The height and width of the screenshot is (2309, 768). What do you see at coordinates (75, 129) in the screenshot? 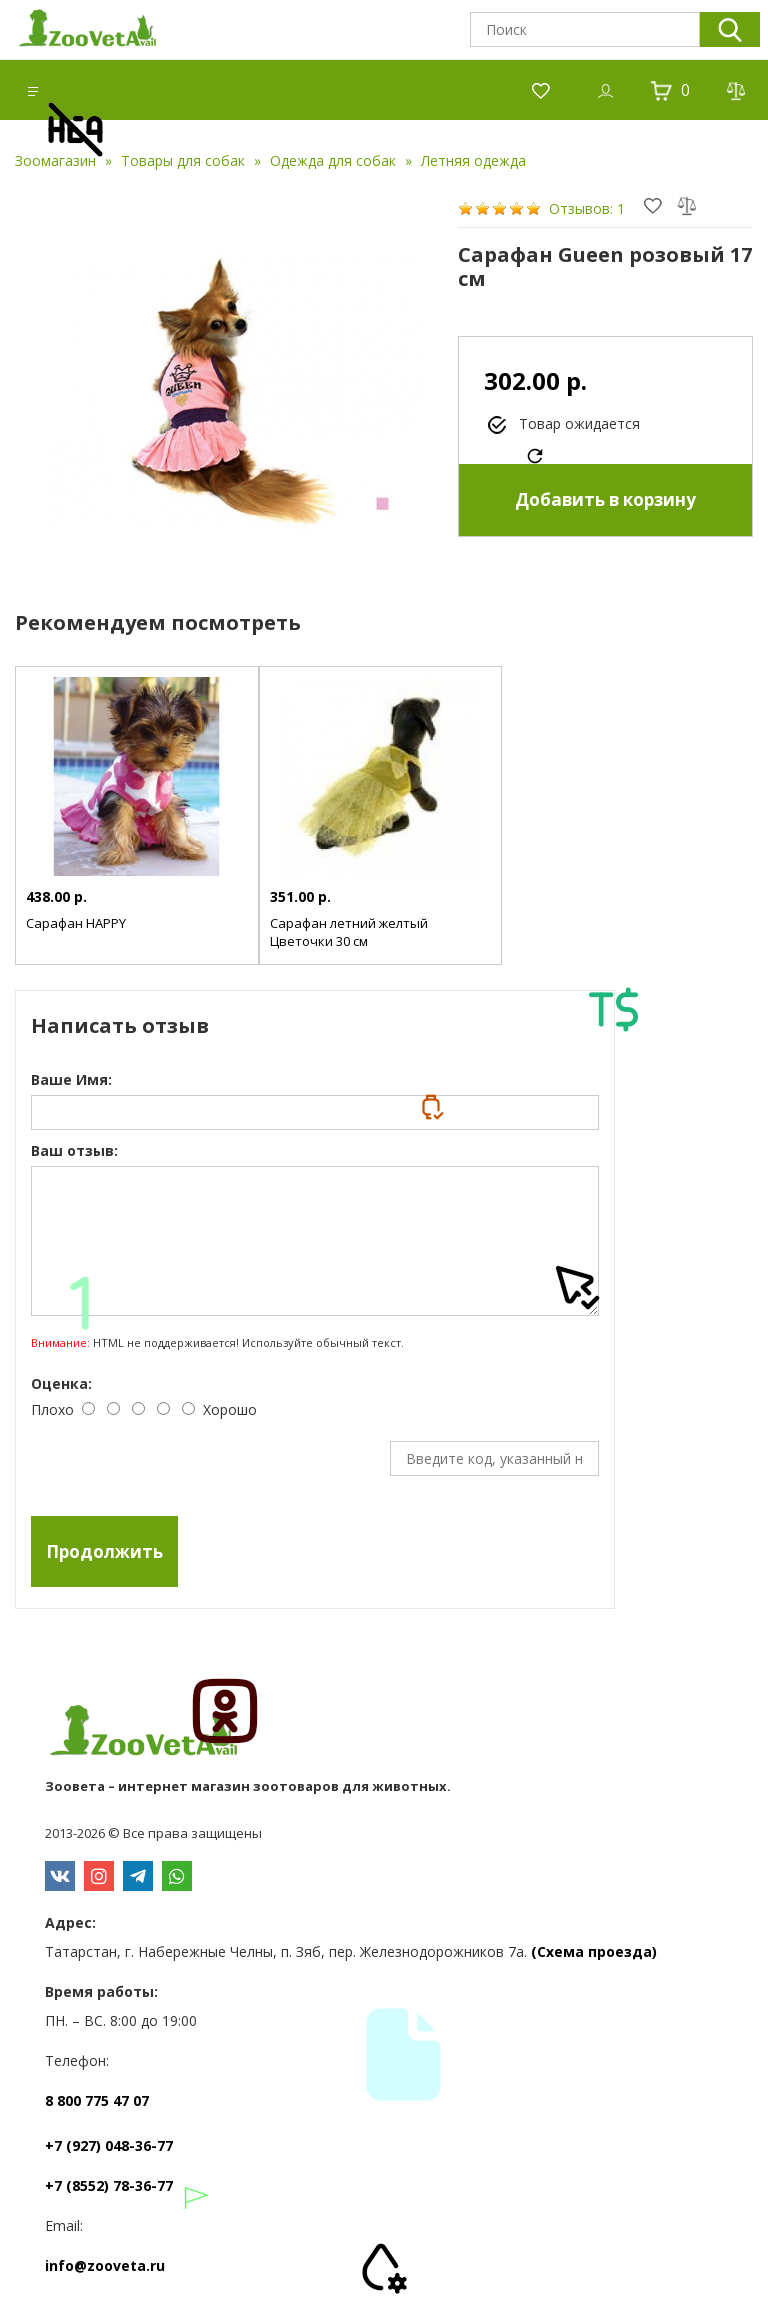
I see `disable HTTP HEAD request method` at bounding box center [75, 129].